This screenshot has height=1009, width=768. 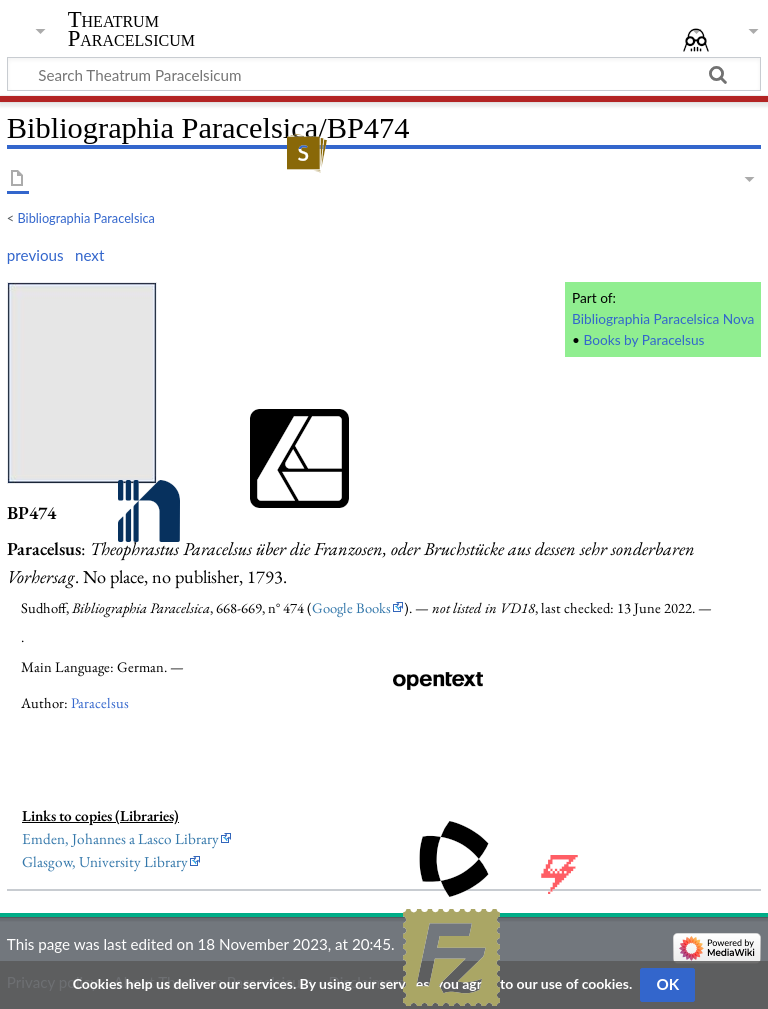 What do you see at coordinates (438, 681) in the screenshot?
I see `OpenText company logo` at bounding box center [438, 681].